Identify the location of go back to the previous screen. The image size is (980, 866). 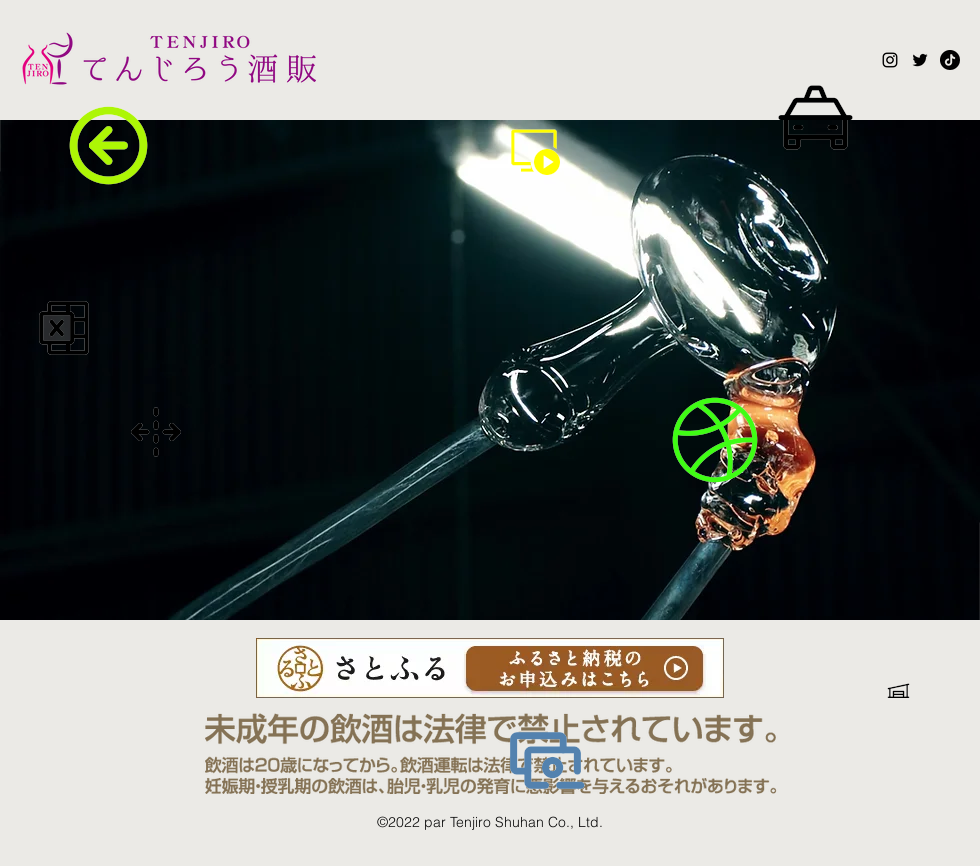
(108, 145).